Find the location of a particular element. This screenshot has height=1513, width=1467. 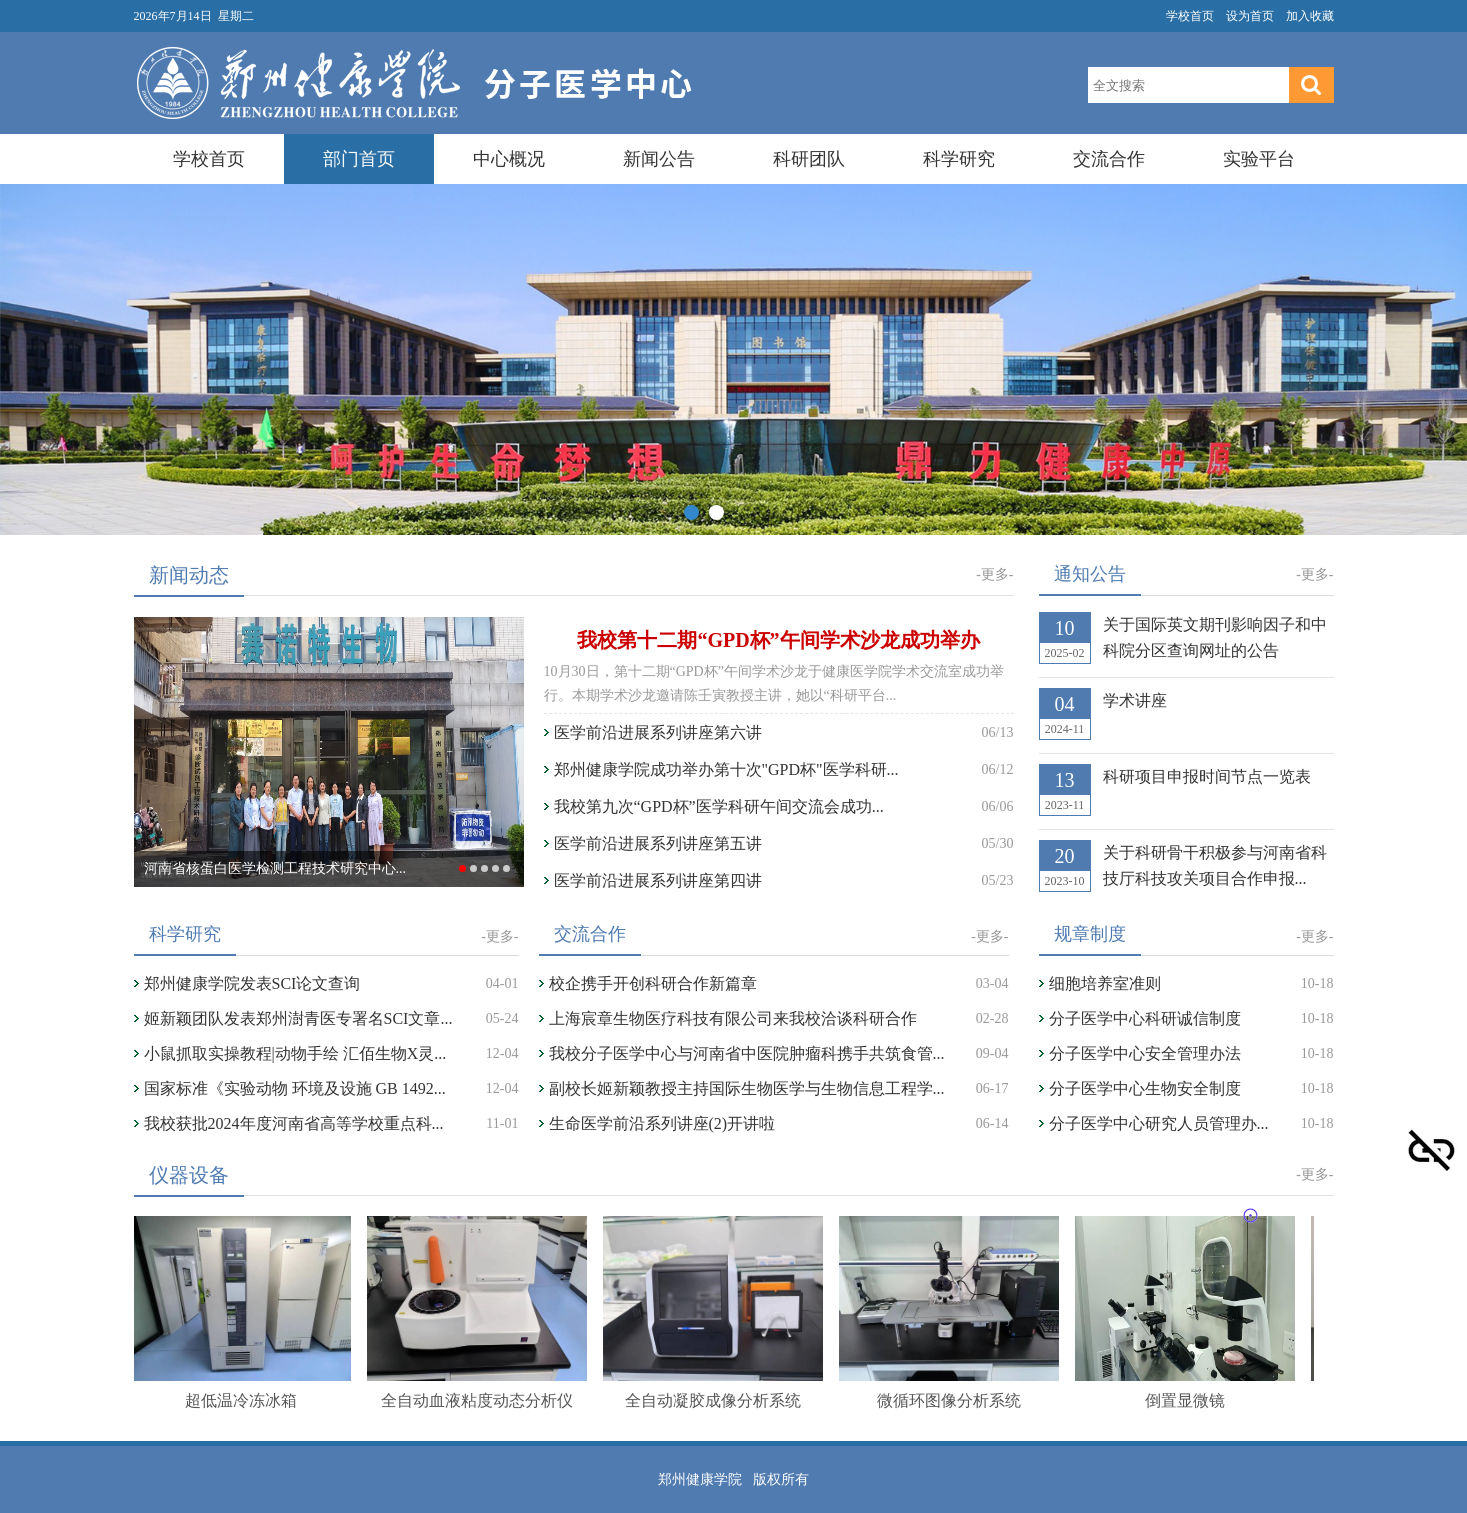

unlink or disconnect a shared item is located at coordinates (1431, 1150).